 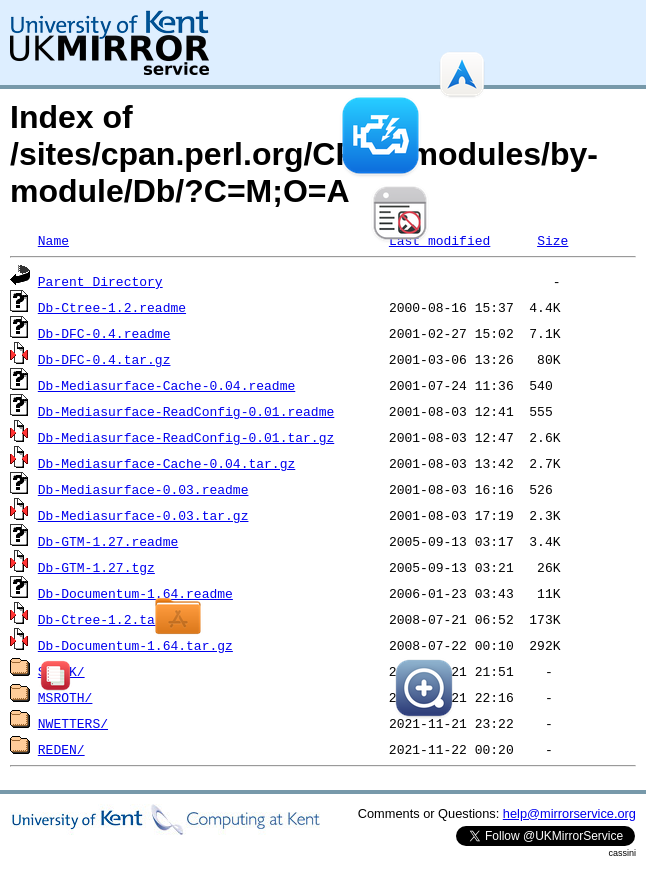 I want to click on access ad blocker settings in your web browser, so click(x=400, y=214).